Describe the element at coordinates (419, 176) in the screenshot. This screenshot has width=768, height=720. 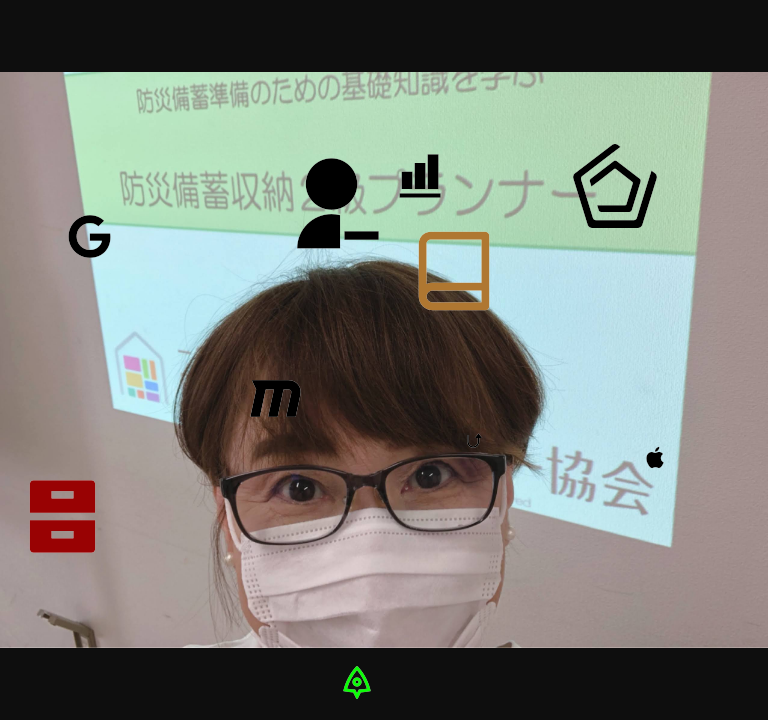
I see `open Apple Numbers spreadsheet app` at that location.